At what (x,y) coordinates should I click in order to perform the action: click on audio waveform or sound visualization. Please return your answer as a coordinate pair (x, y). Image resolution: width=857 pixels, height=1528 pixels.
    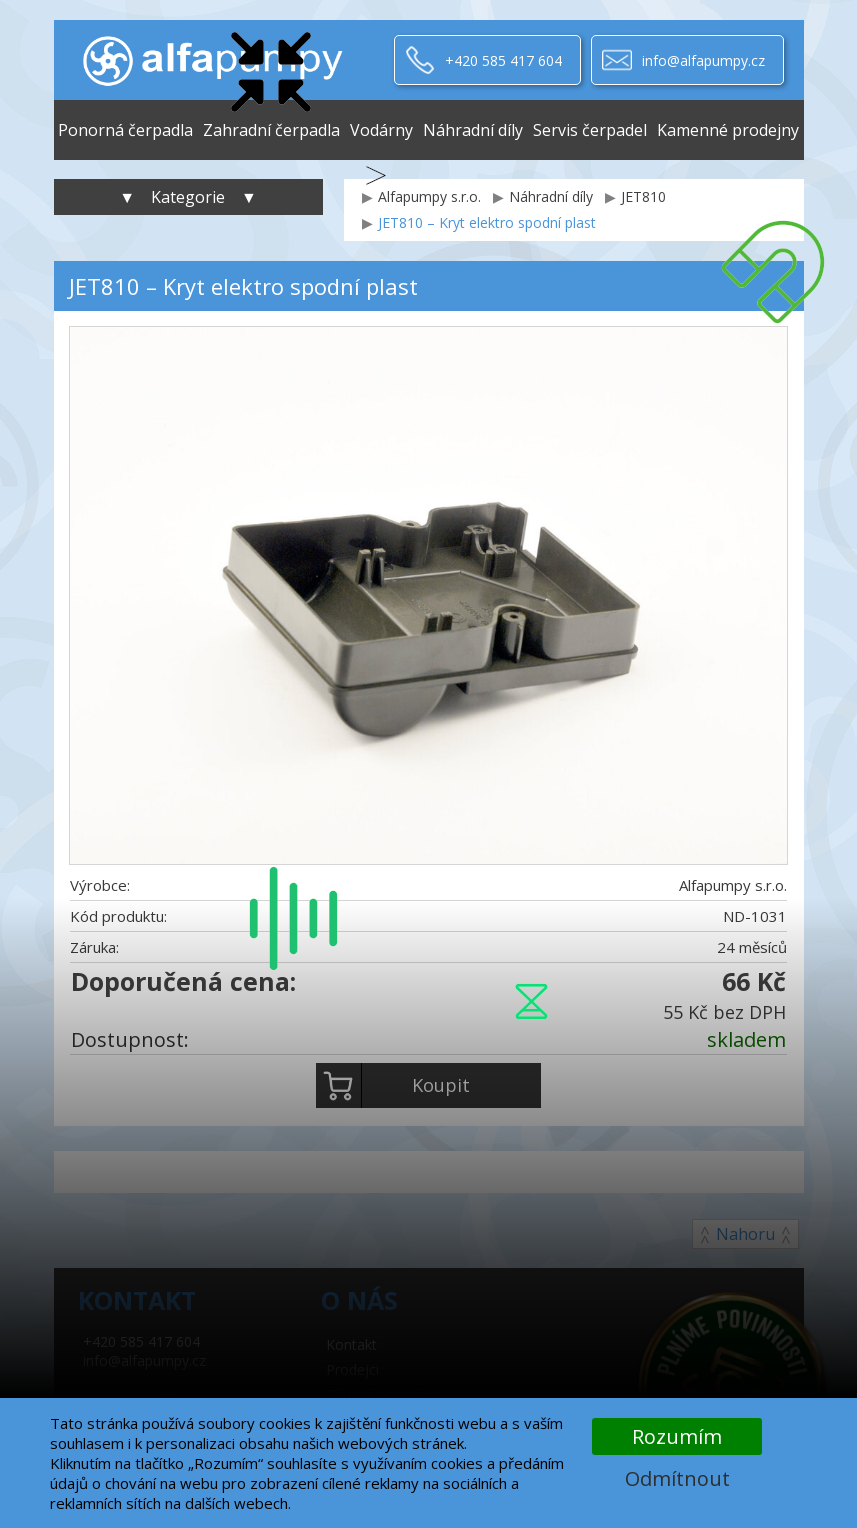
    Looking at the image, I should click on (293, 918).